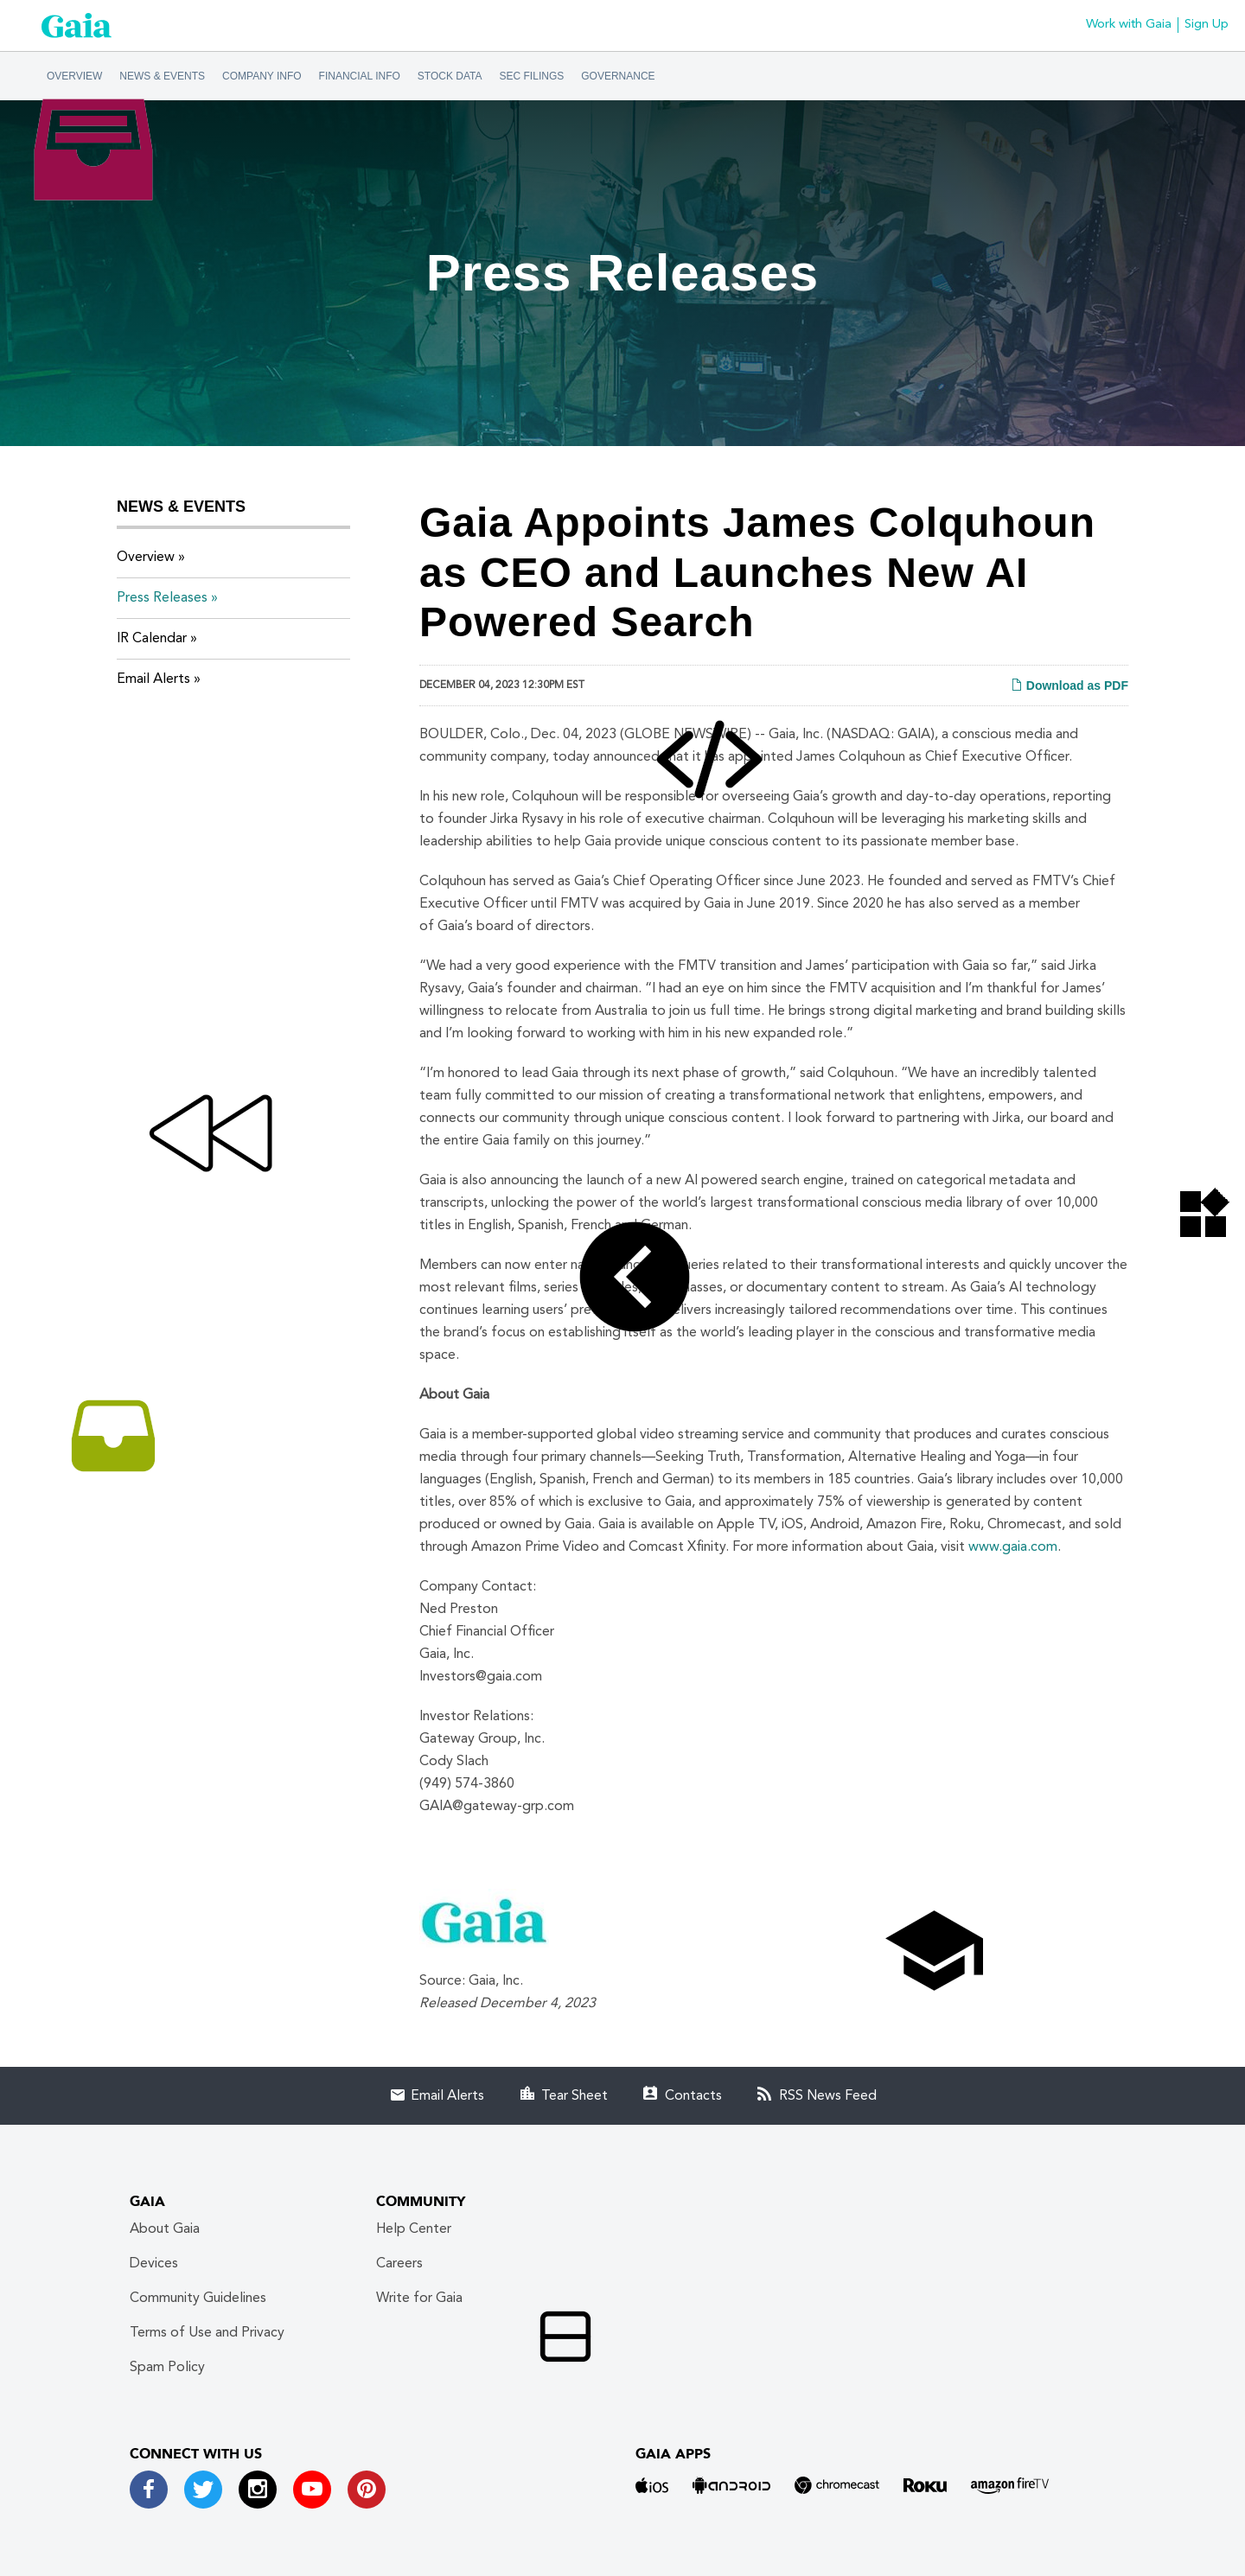 This screenshot has height=2576, width=1245. What do you see at coordinates (215, 1133) in the screenshot?
I see `rewind or skip backward in media playback` at bounding box center [215, 1133].